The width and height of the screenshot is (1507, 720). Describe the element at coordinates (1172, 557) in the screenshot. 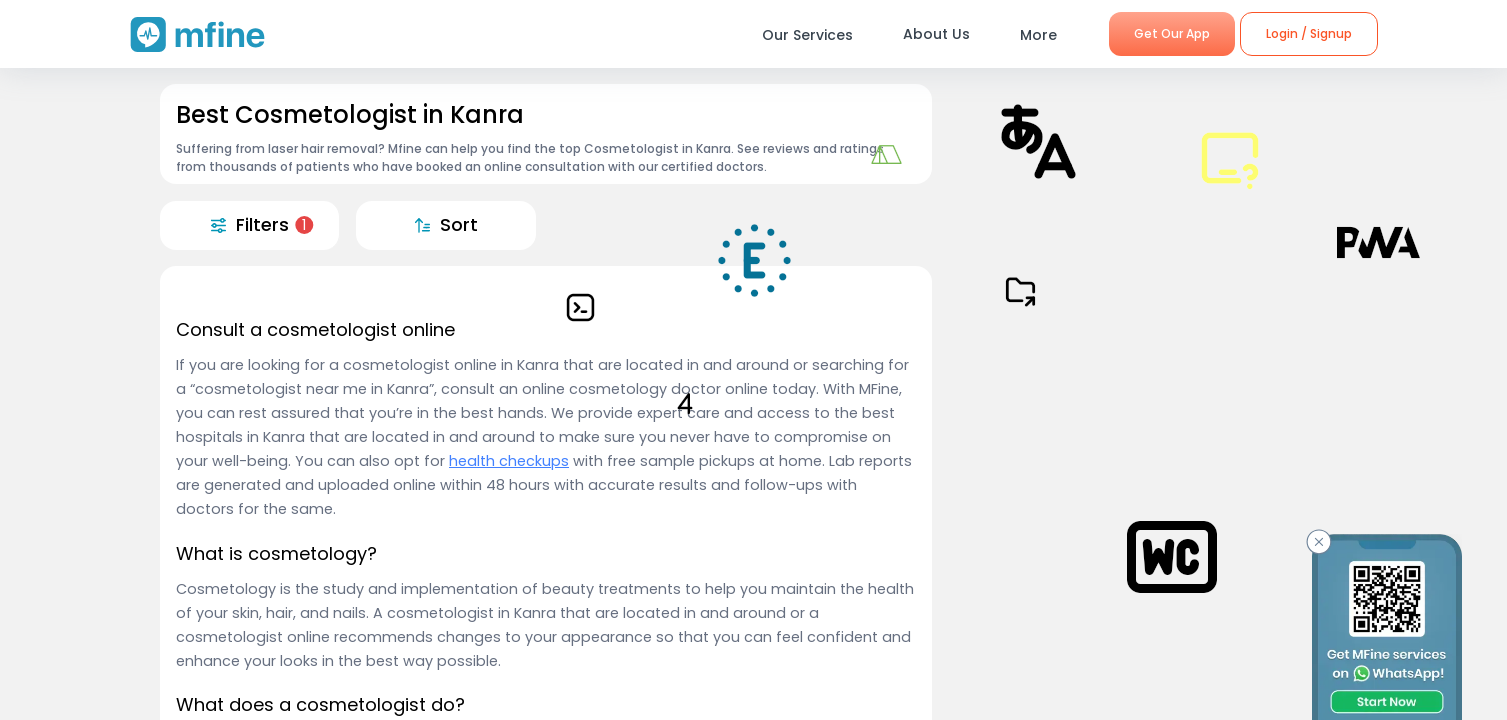

I see `indicates restroom or water closet location` at that location.